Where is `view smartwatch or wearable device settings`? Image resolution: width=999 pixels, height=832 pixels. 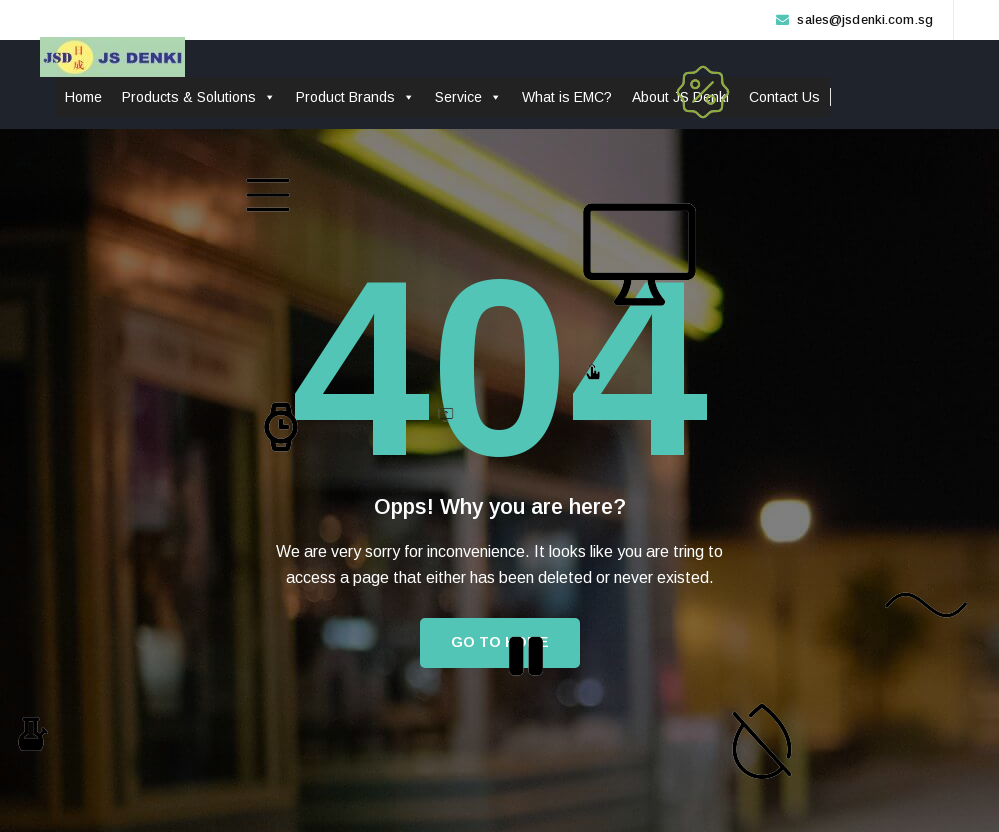
view smartwatch or wearable device settings is located at coordinates (281, 427).